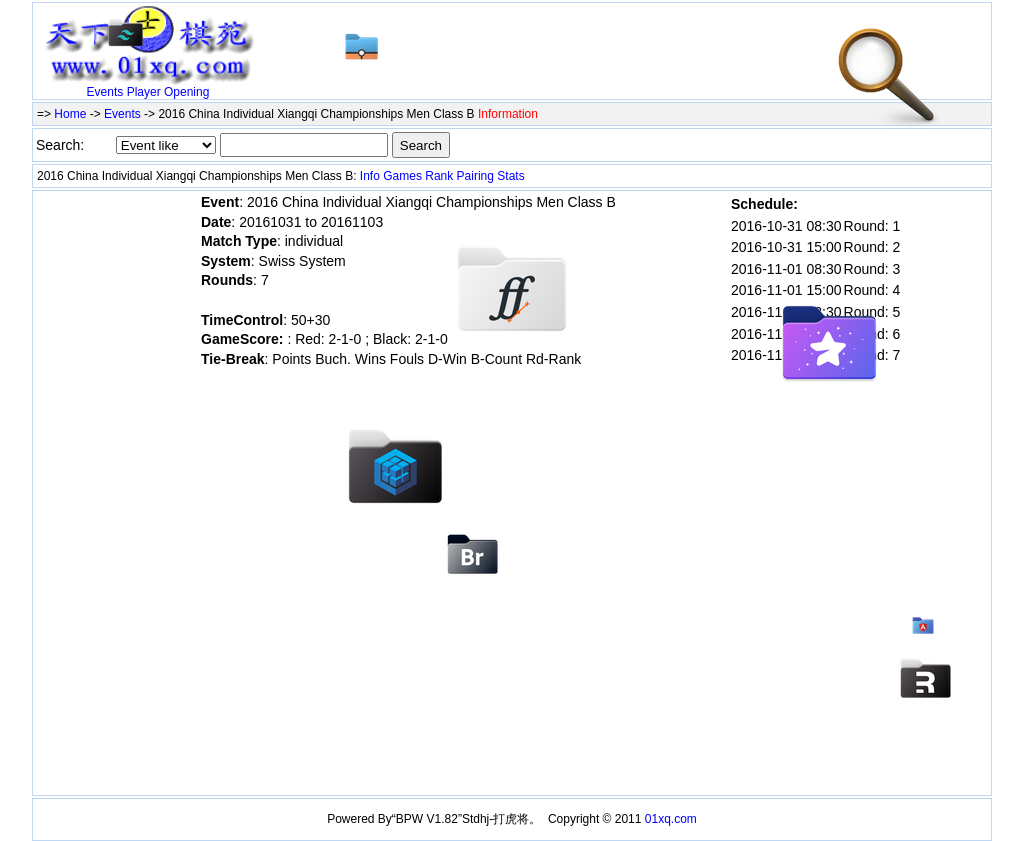 The width and height of the screenshot is (1024, 841). I want to click on open telegram premium files folder, so click(829, 345).